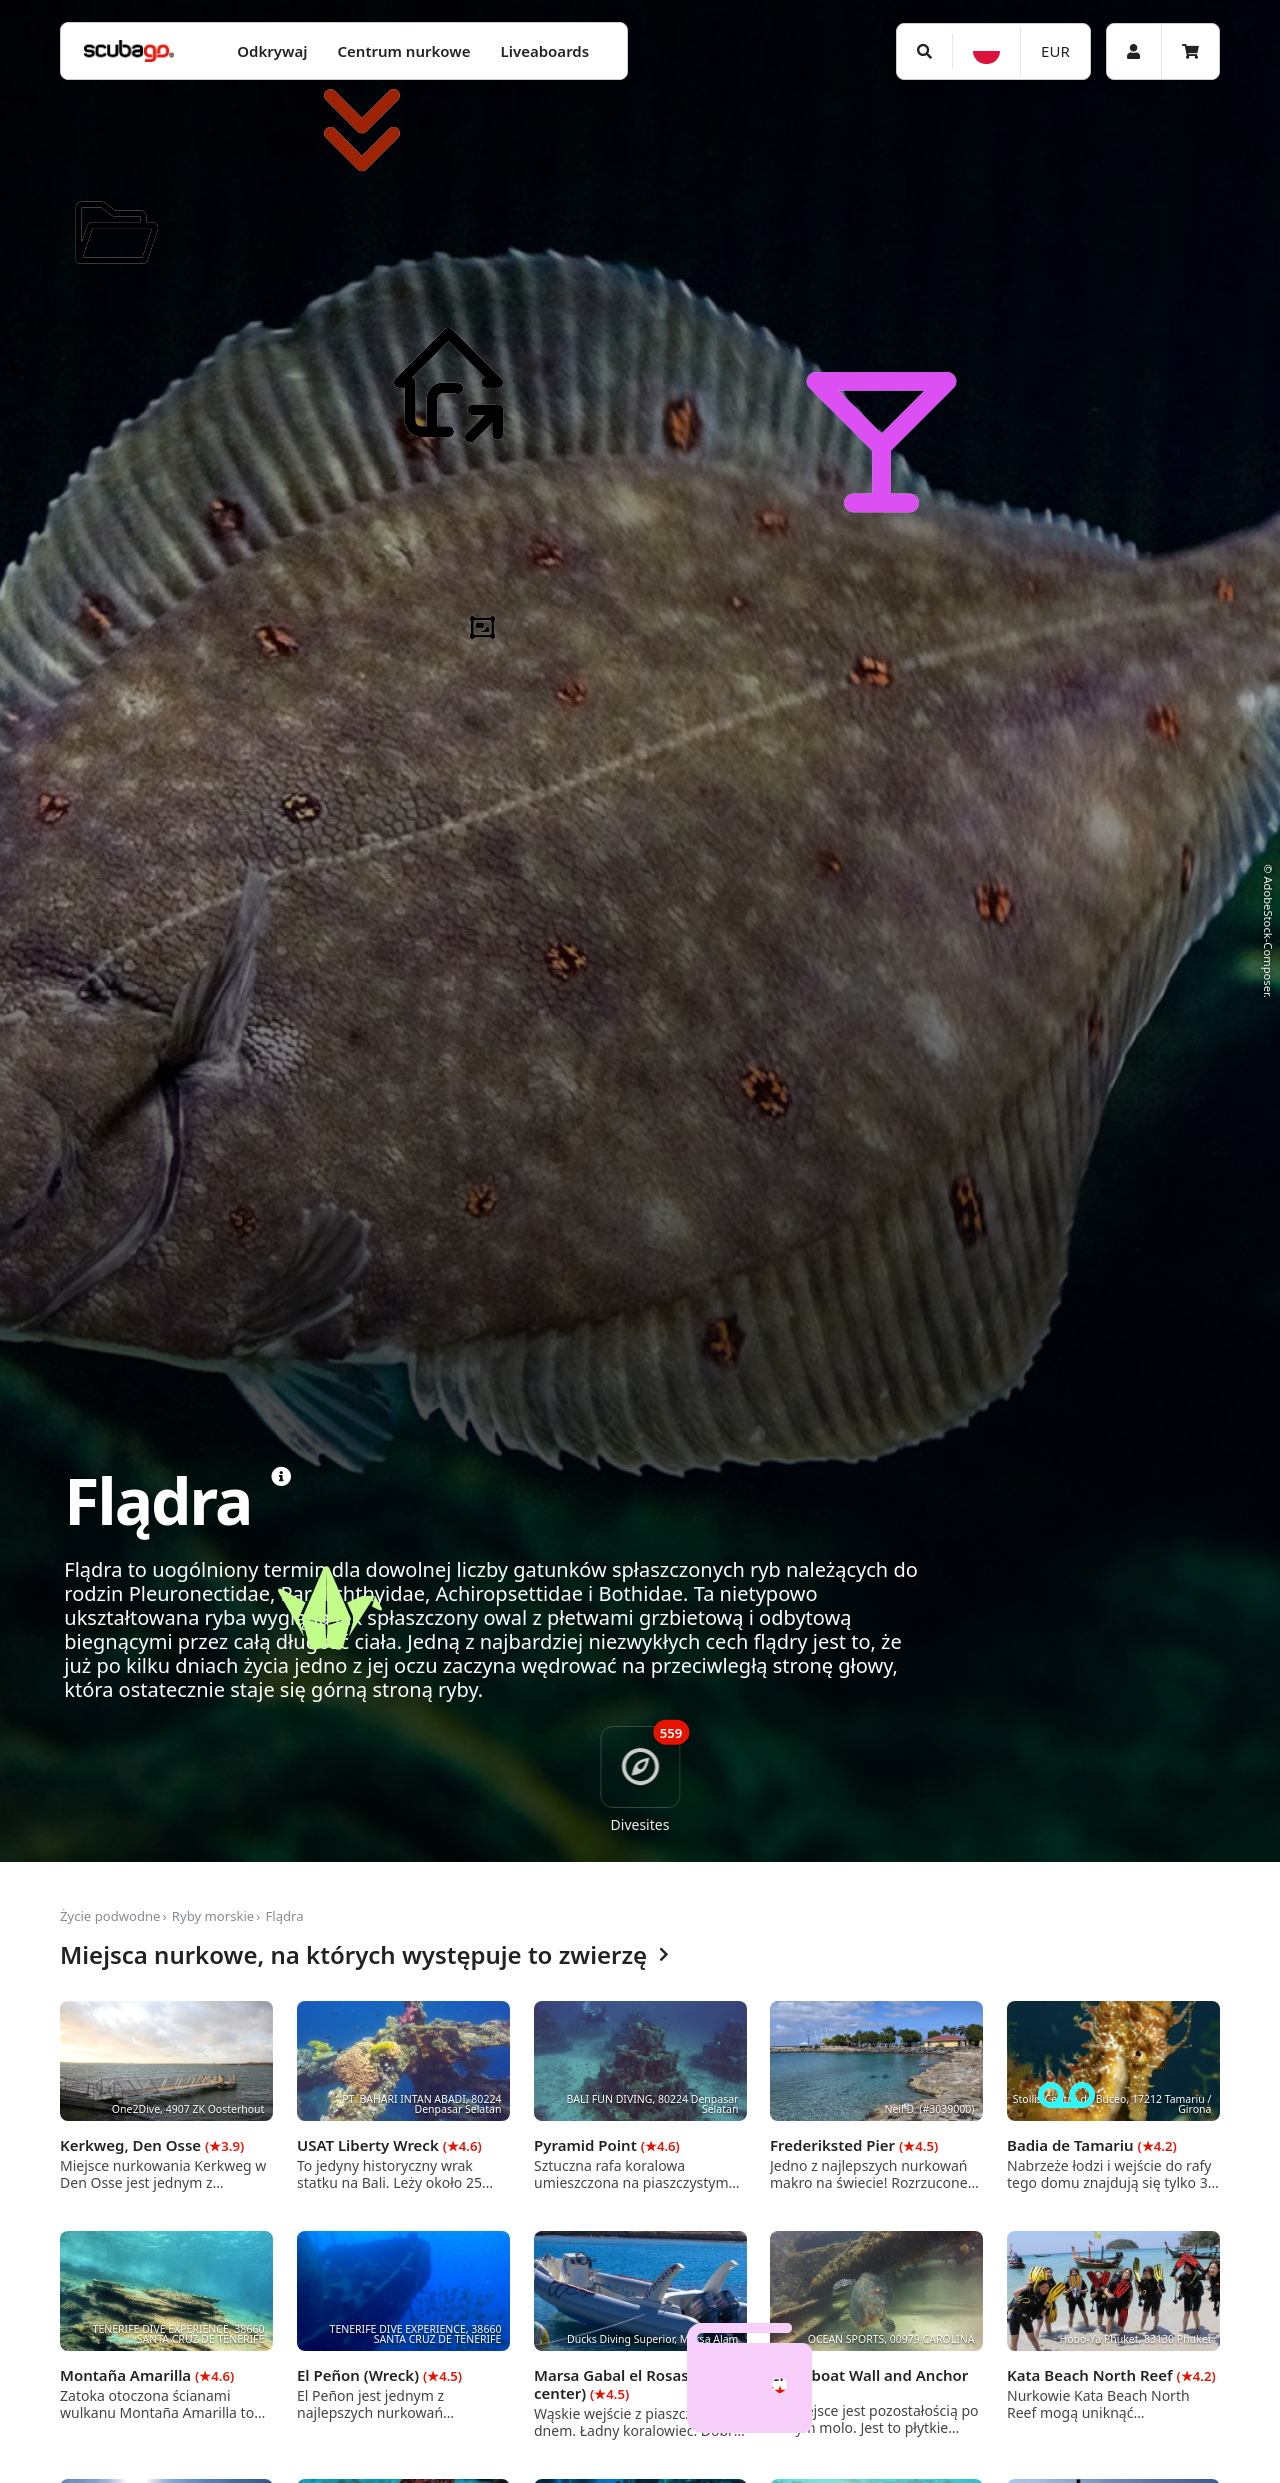 Image resolution: width=1280 pixels, height=2483 pixels. I want to click on open folder to view contents, so click(114, 231).